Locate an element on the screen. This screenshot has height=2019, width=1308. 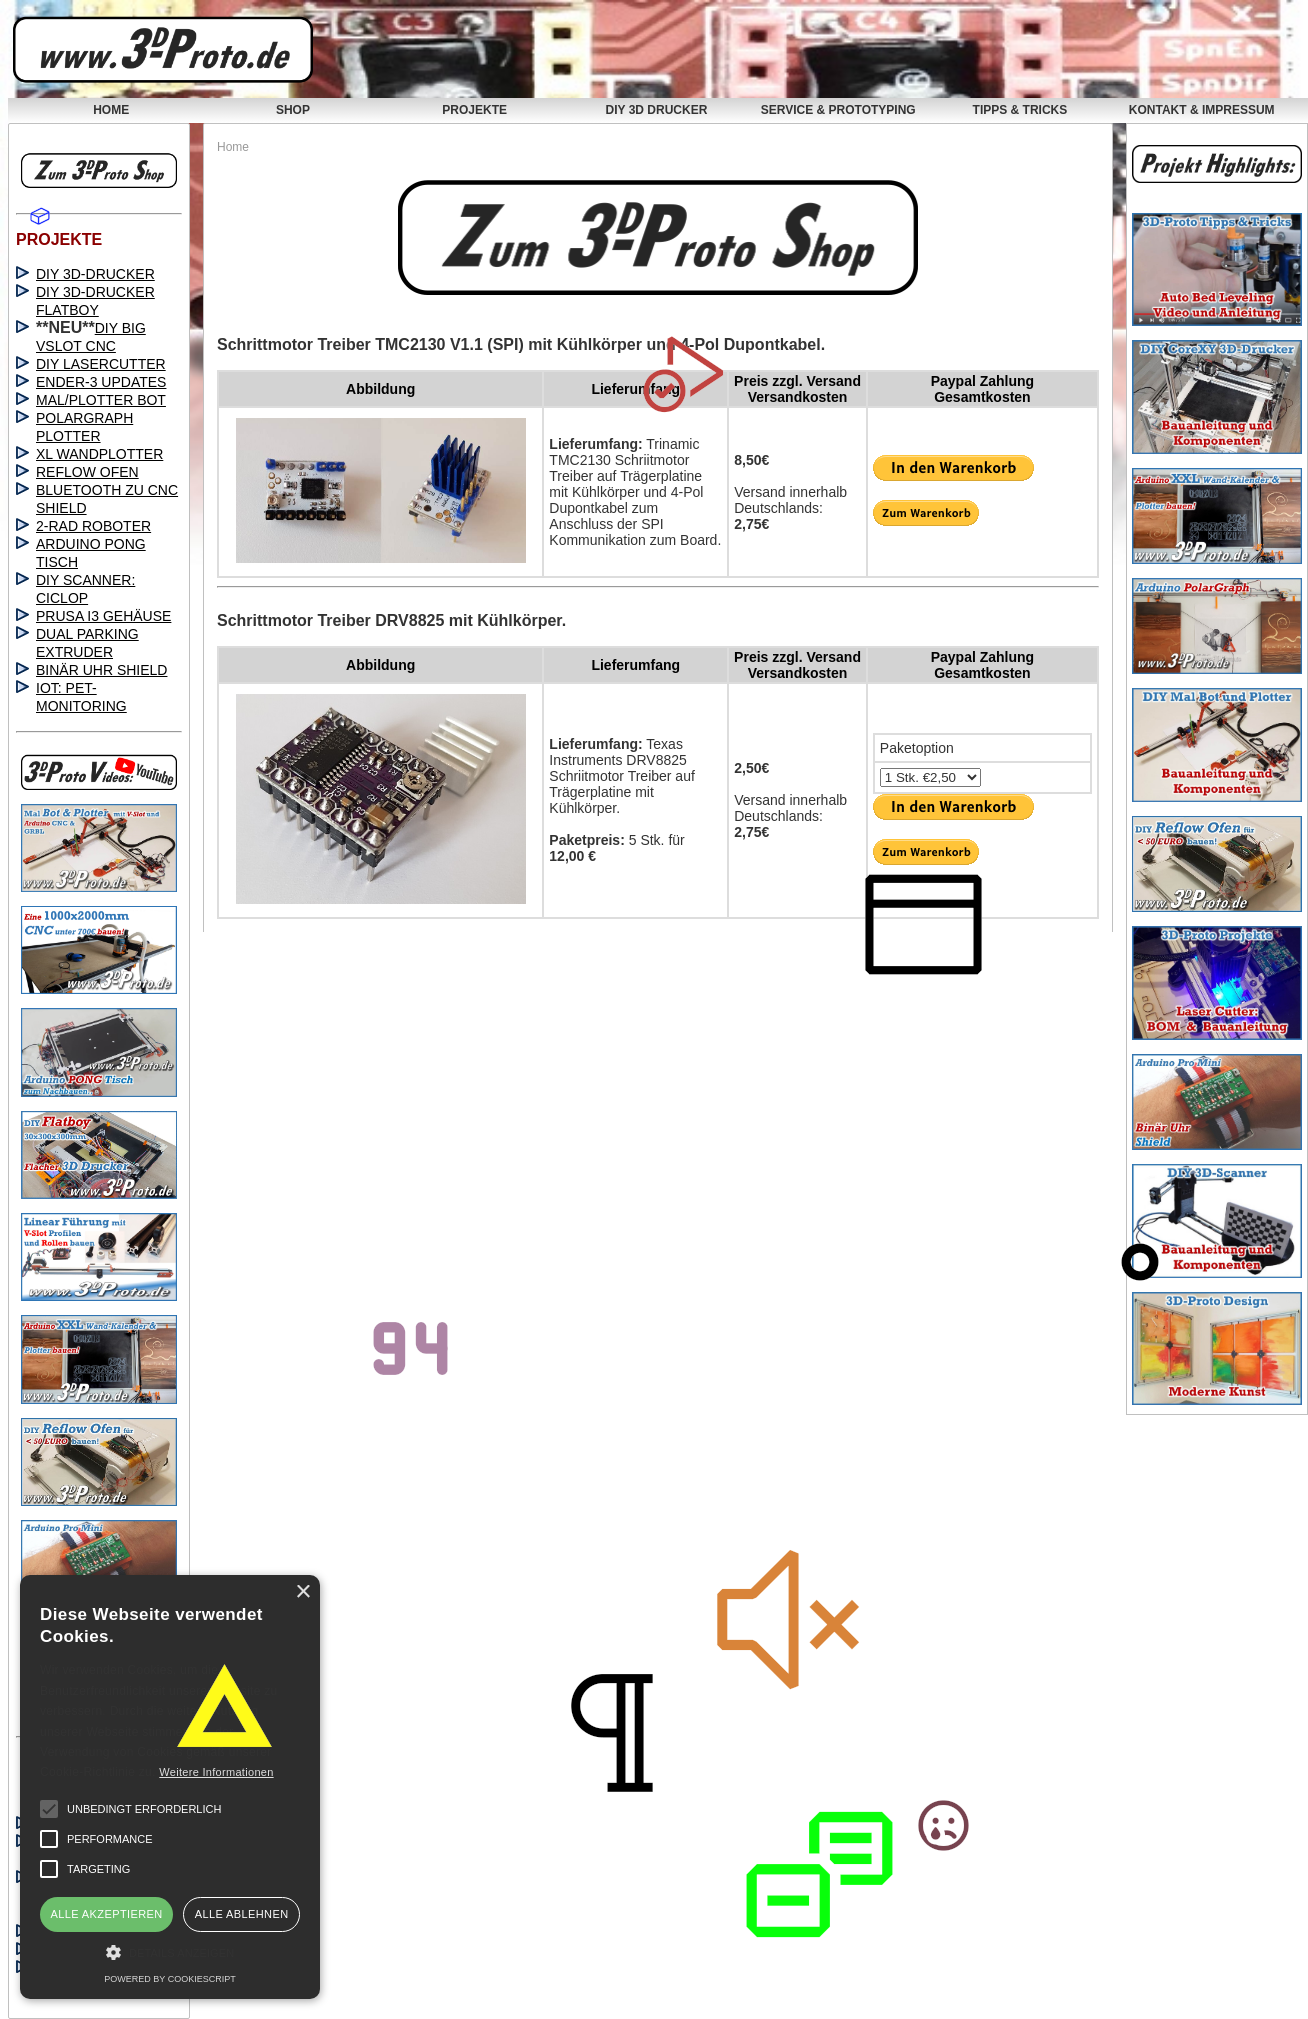
unverified function breakpoint in debug mode is located at coordinates (224, 1711).